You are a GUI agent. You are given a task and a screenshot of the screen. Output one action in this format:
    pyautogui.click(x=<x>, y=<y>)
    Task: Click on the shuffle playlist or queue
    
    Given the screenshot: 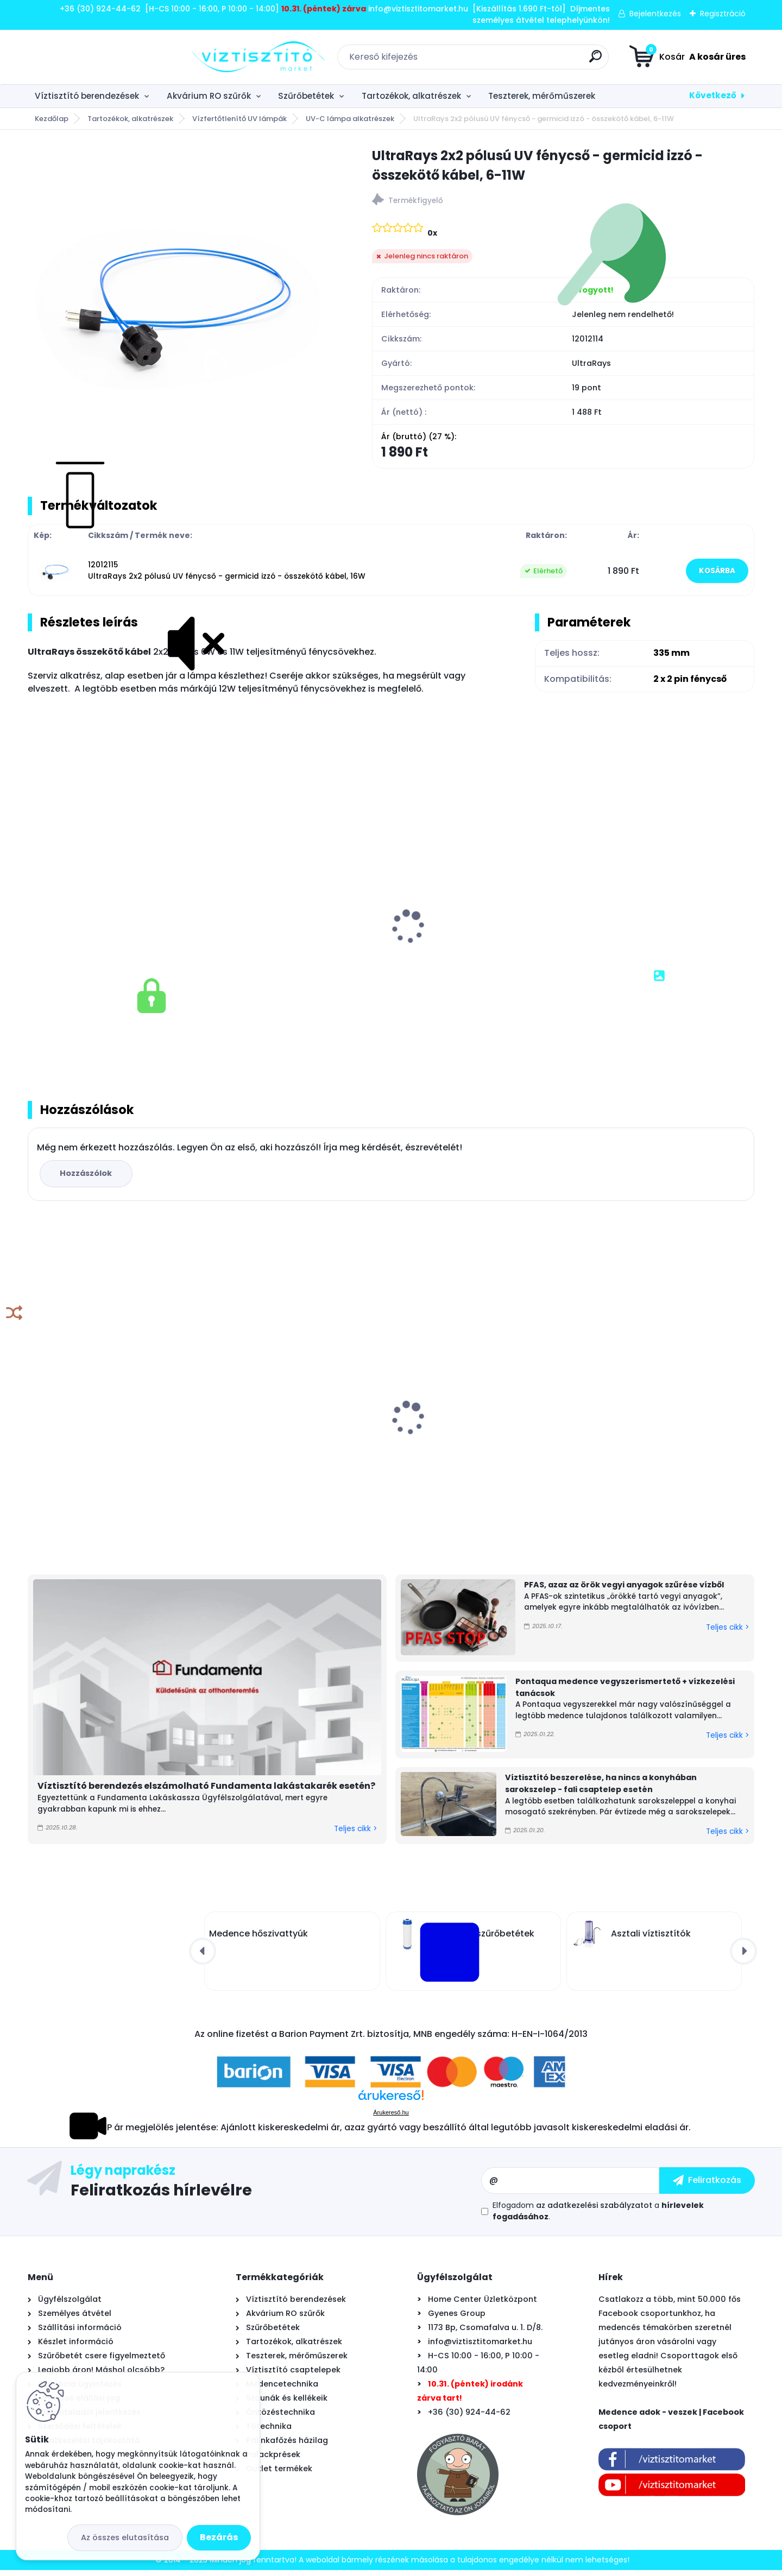 What is the action you would take?
    pyautogui.click(x=14, y=1313)
    